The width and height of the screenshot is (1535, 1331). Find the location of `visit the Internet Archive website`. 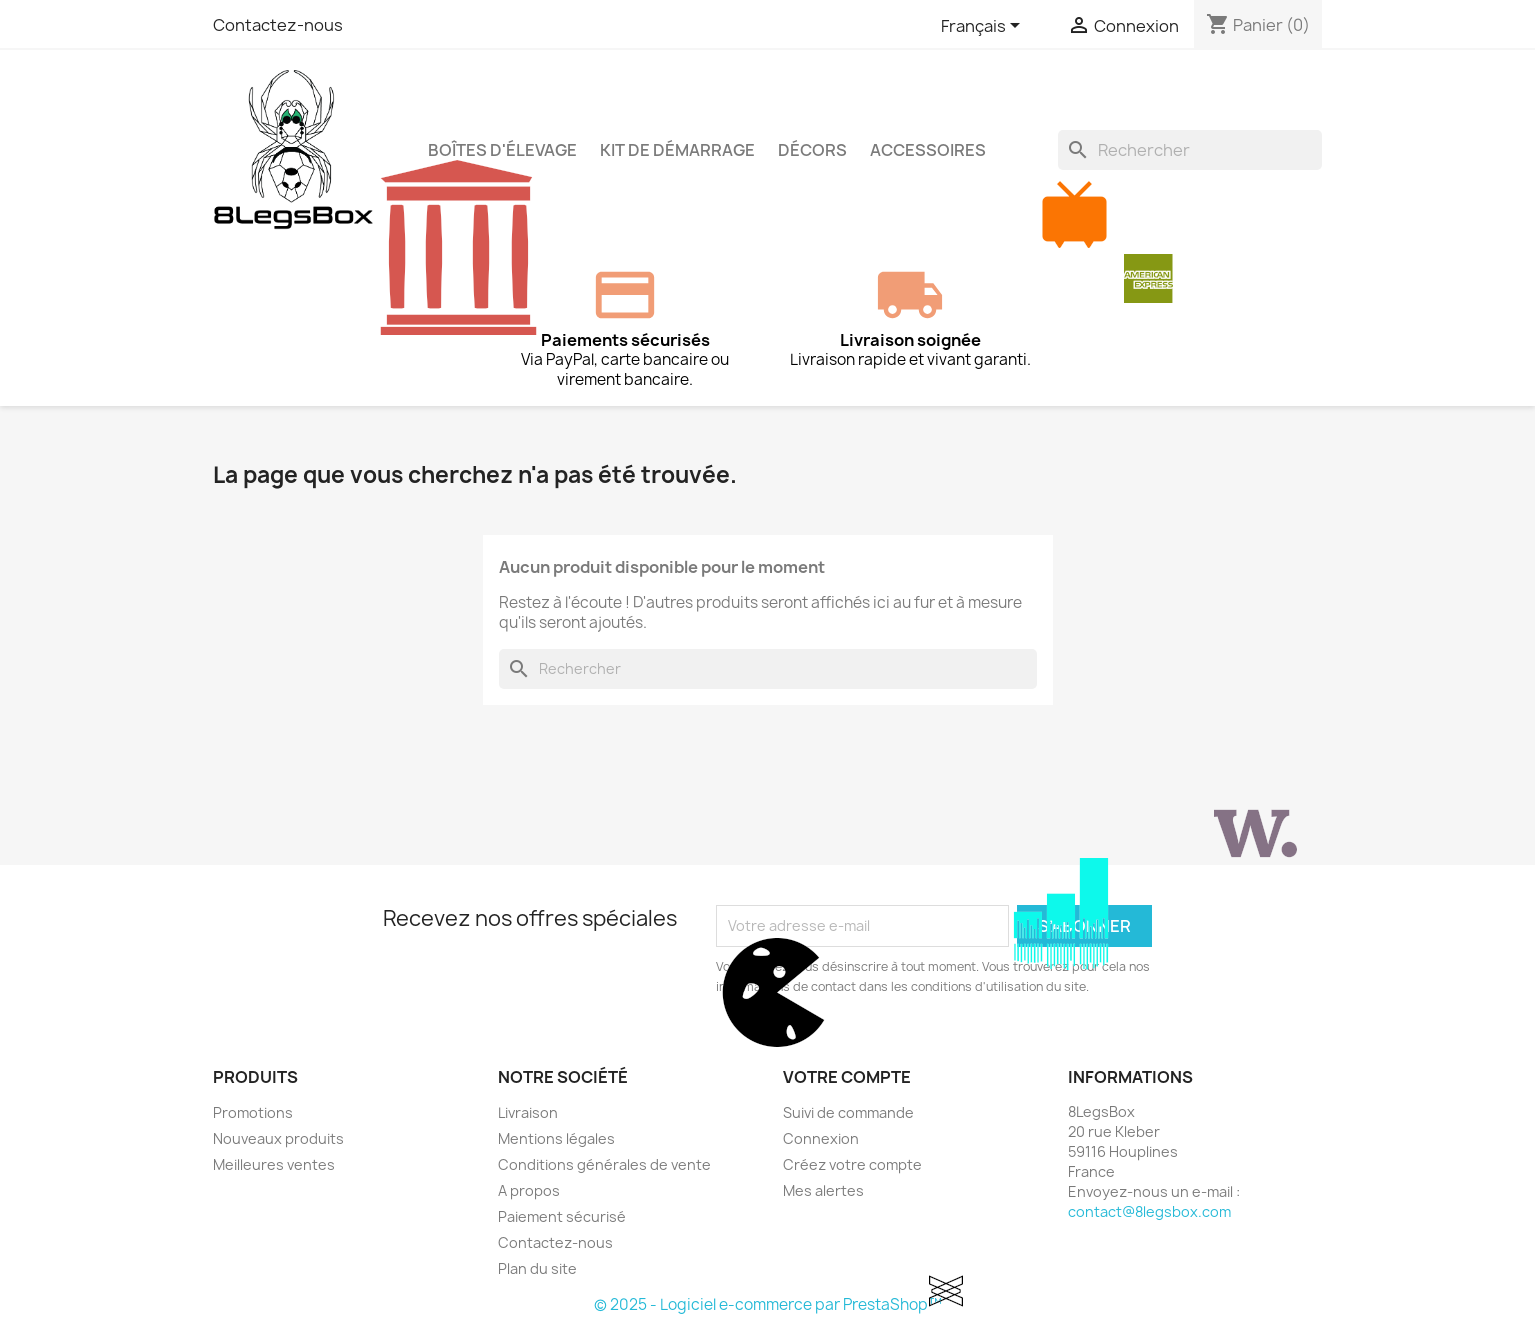

visit the Internet Archive website is located at coordinates (458, 247).